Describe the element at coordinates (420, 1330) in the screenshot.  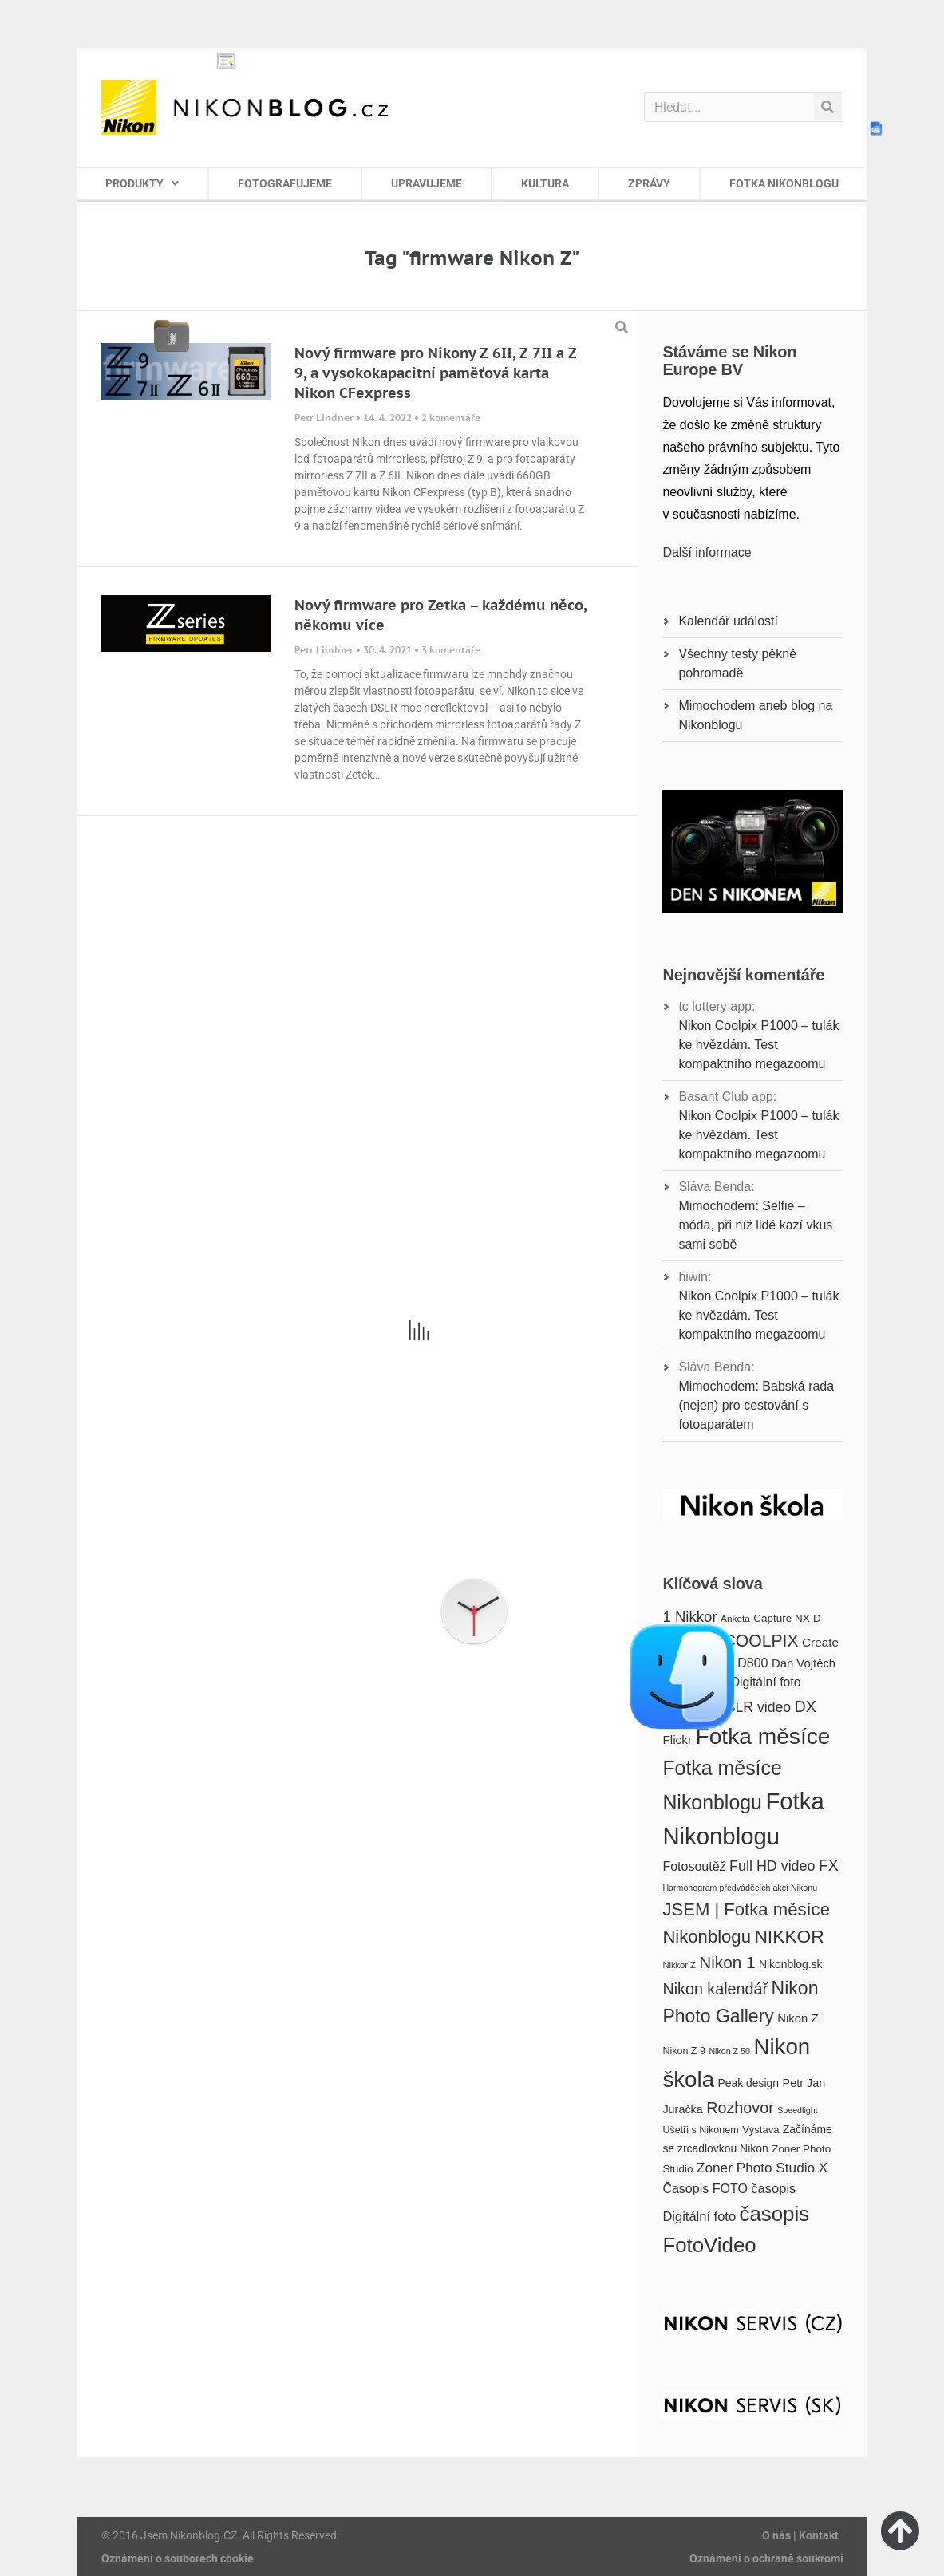
I see `adjust audio equalizer settings` at that location.